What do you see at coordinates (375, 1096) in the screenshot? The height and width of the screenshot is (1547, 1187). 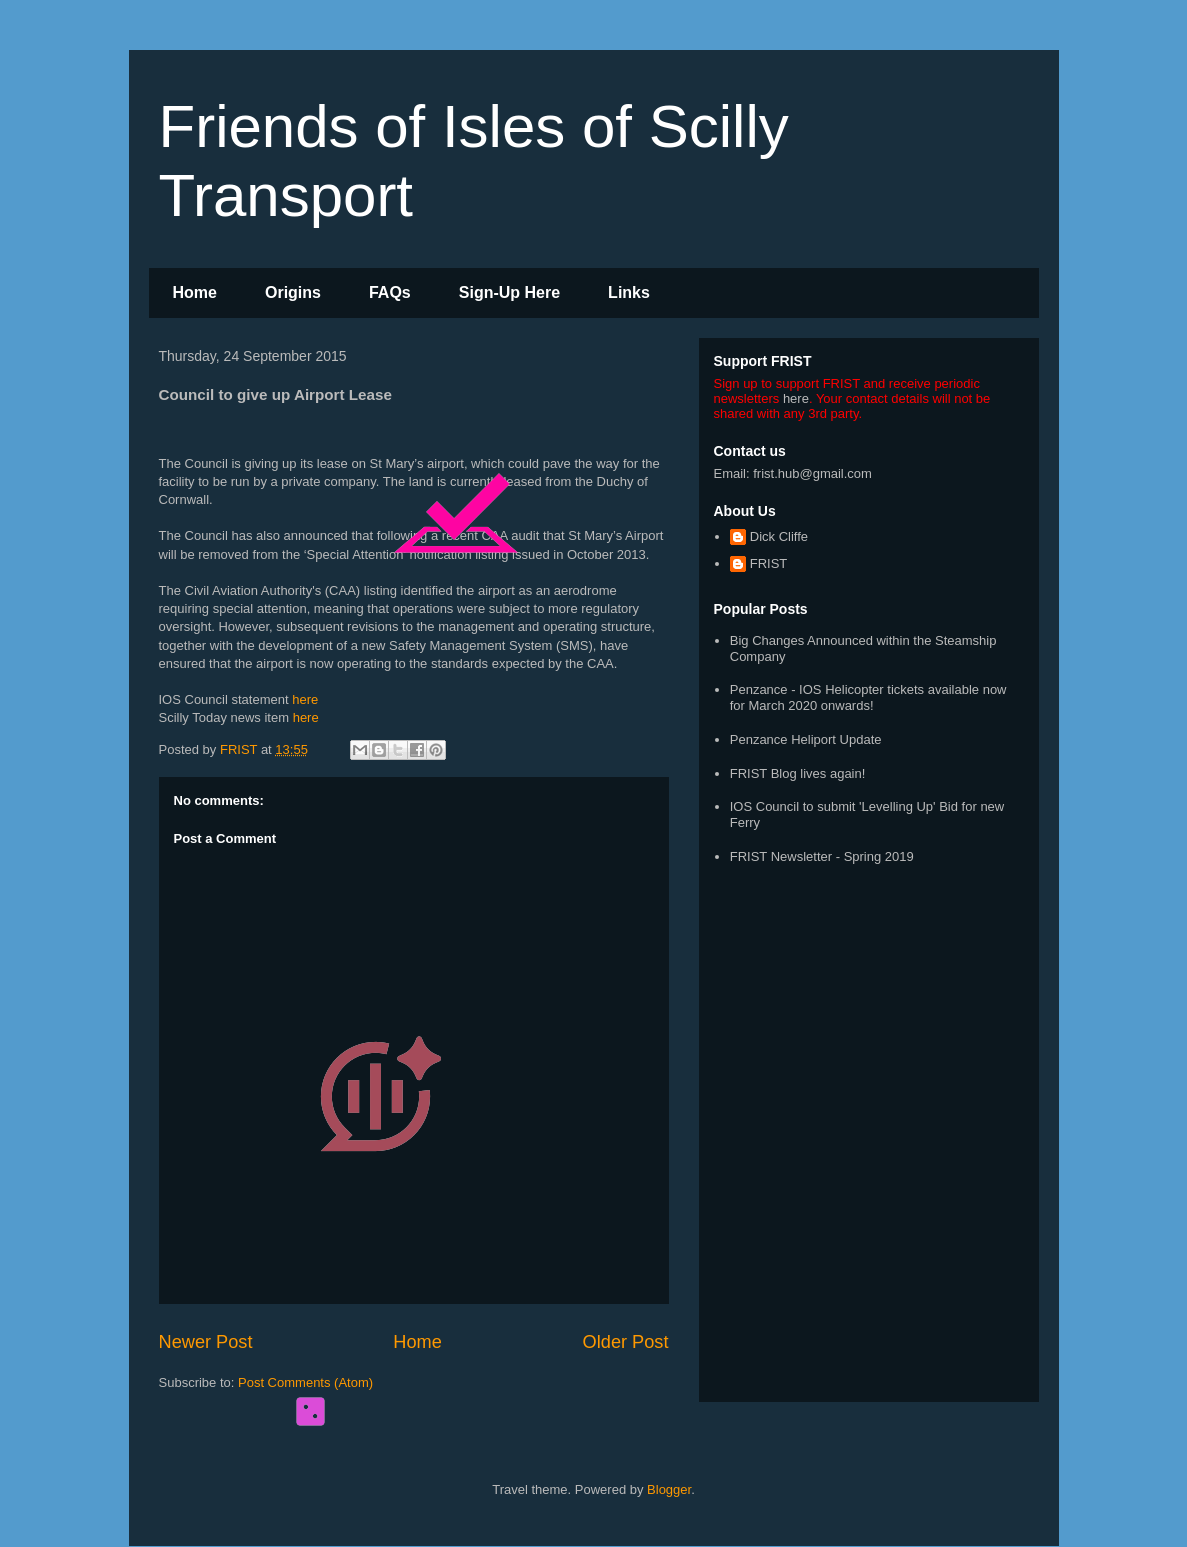 I see `start an AI voice conversation` at bounding box center [375, 1096].